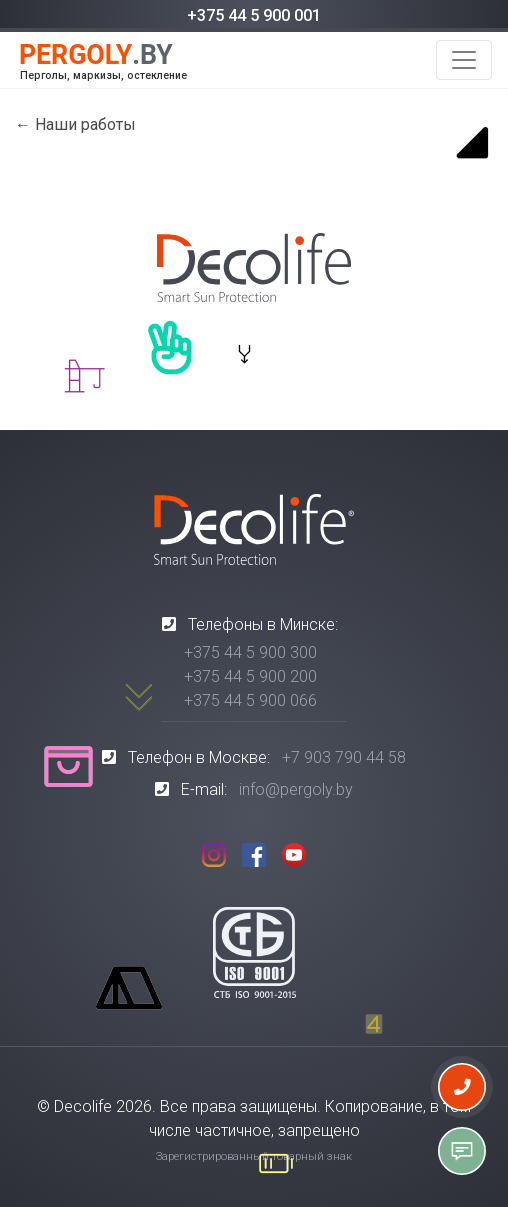  Describe the element at coordinates (68, 766) in the screenshot. I see `view your shopping bag` at that location.